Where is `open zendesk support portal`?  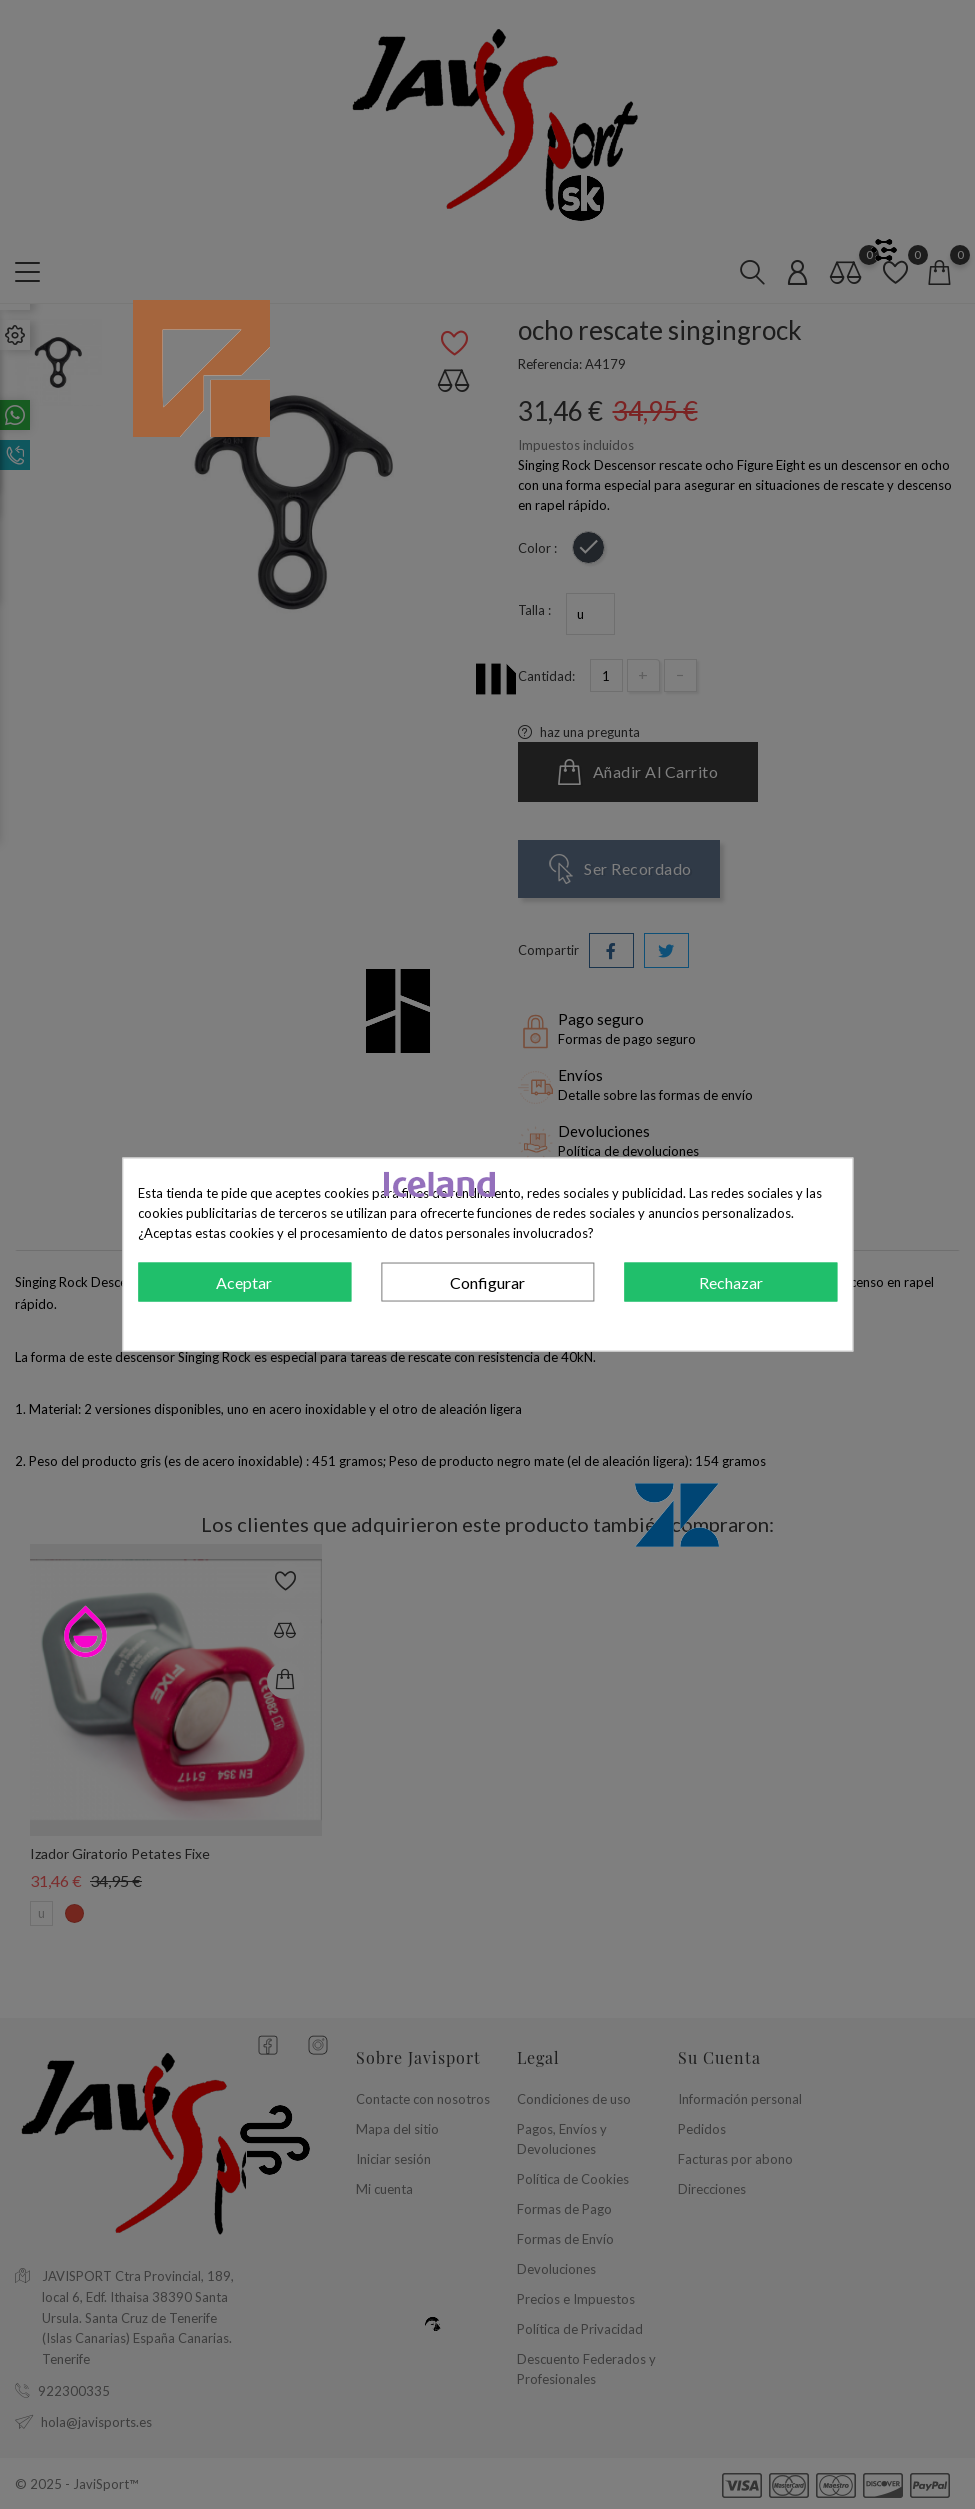
open zendesk support portal is located at coordinates (677, 1515).